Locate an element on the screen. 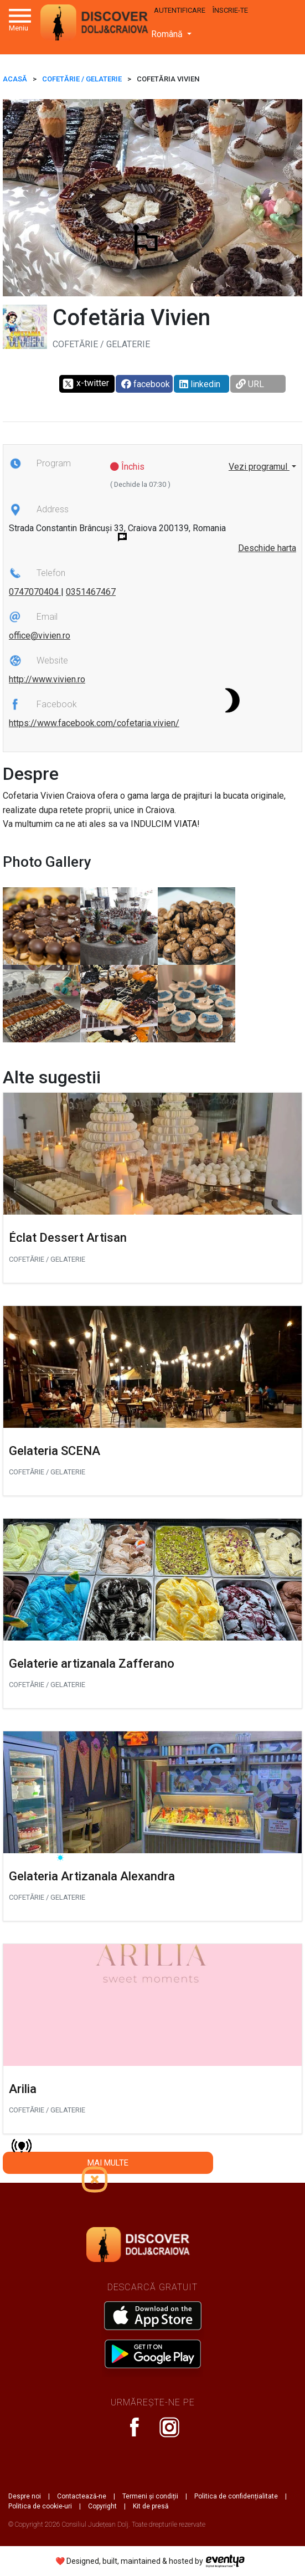  close or dismiss a modal window is located at coordinates (95, 2179).